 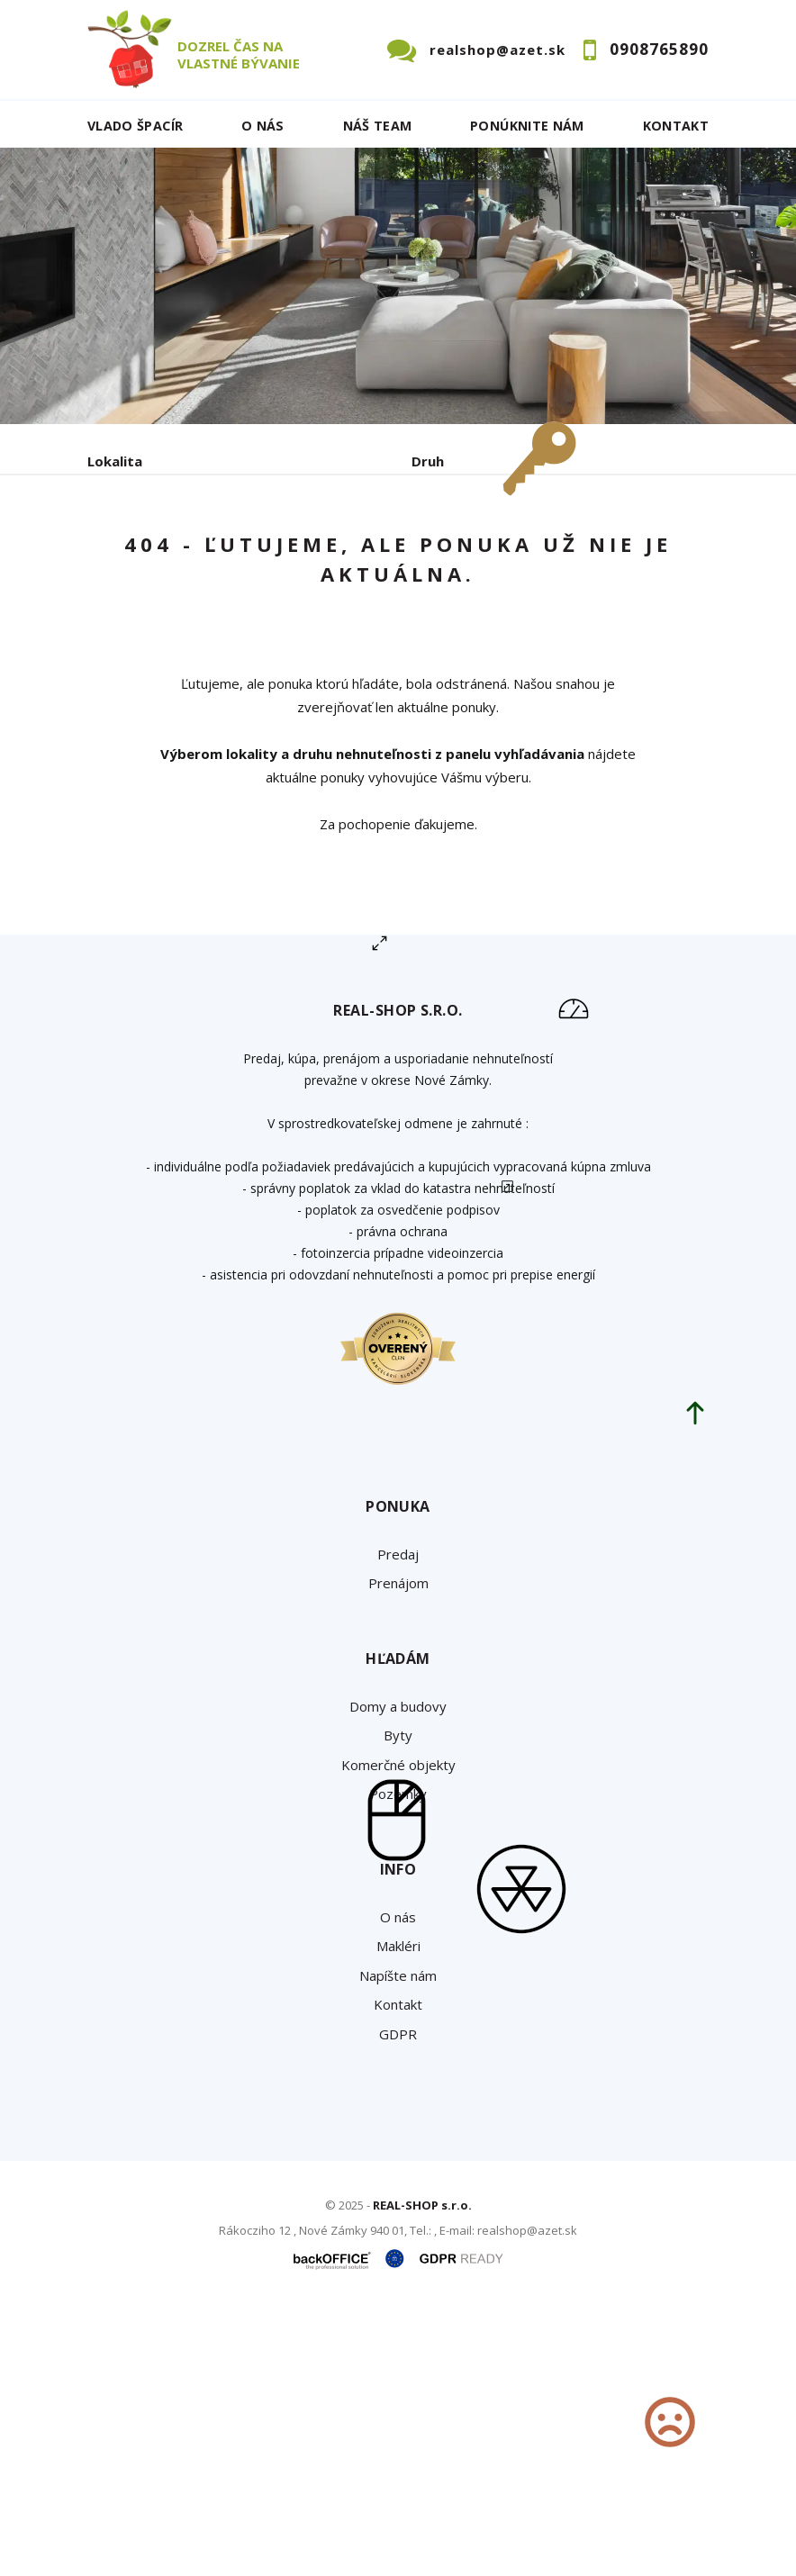 I want to click on view performance or speed metrics, so click(x=574, y=1010).